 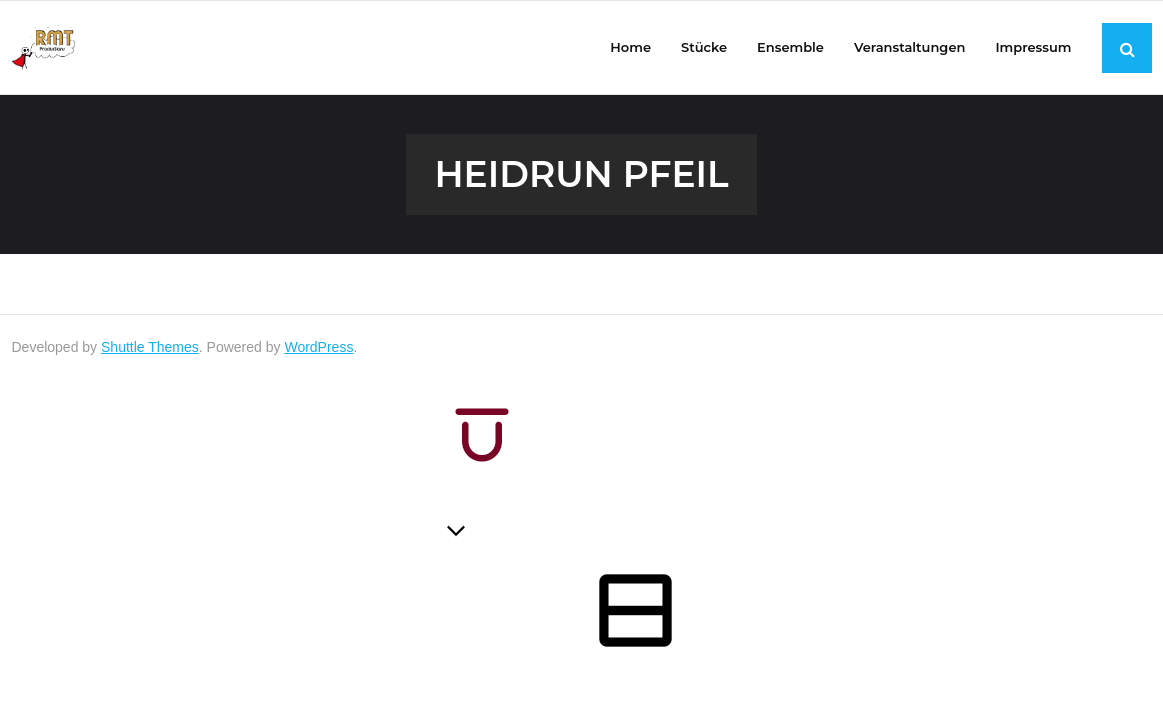 I want to click on apply overline text formatting, so click(x=482, y=435).